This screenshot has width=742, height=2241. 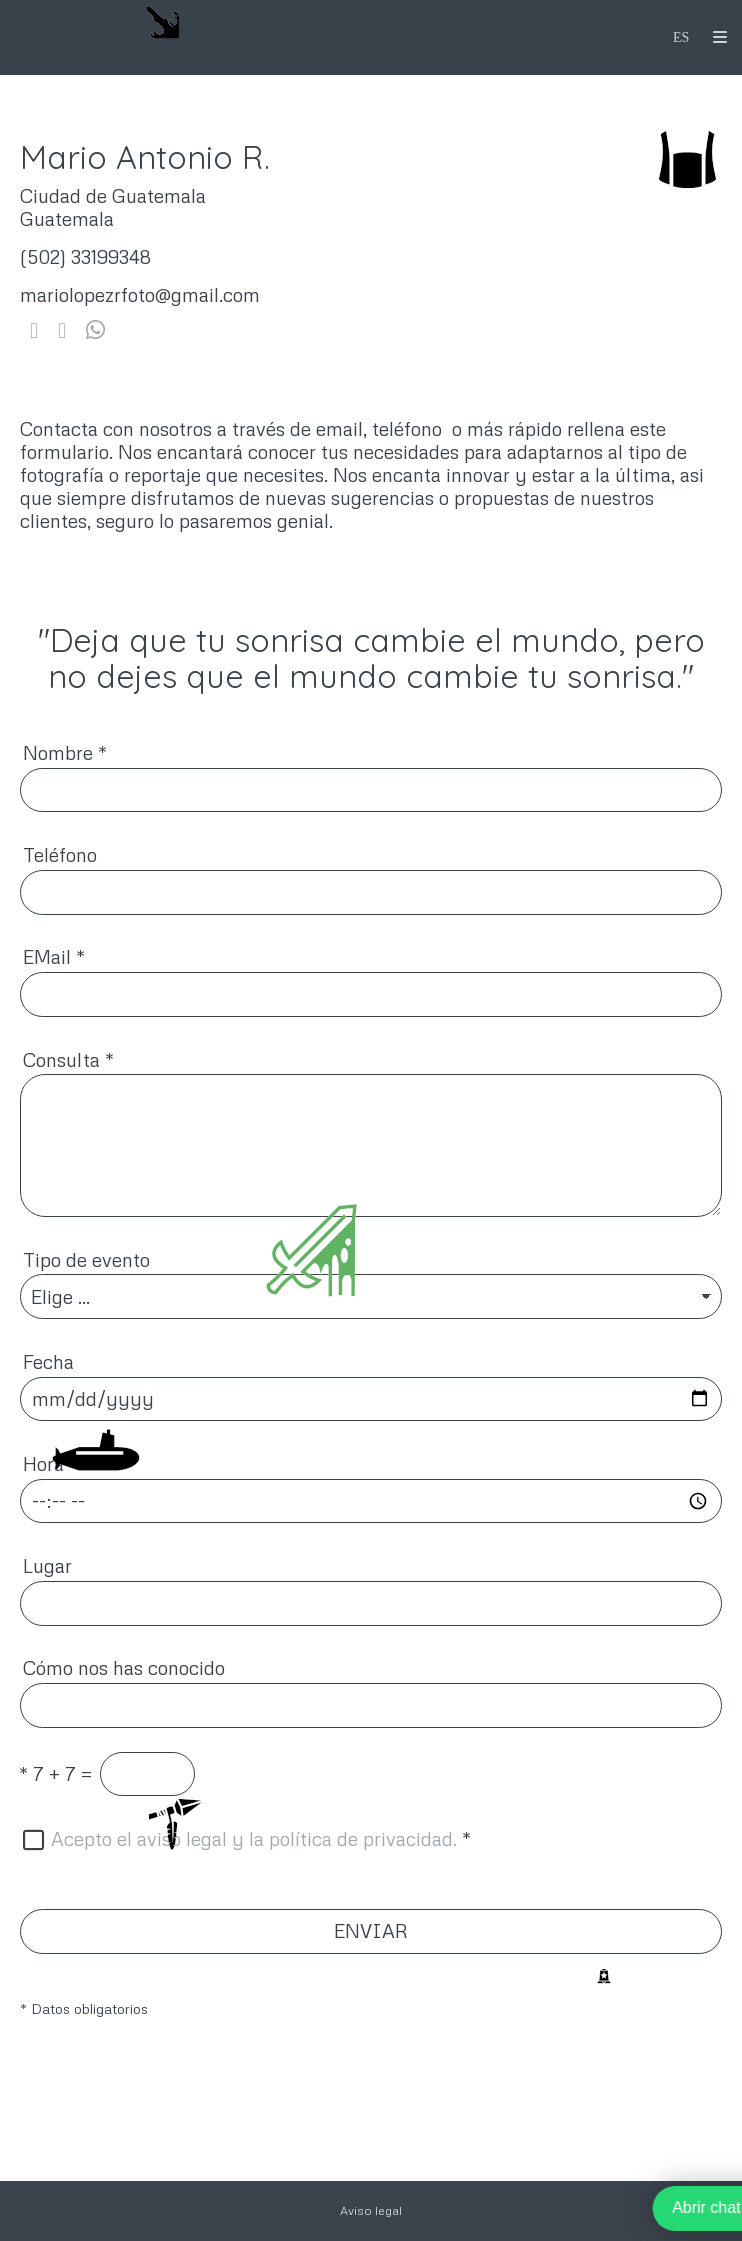 I want to click on enter the arena or battle mode, so click(x=687, y=159).